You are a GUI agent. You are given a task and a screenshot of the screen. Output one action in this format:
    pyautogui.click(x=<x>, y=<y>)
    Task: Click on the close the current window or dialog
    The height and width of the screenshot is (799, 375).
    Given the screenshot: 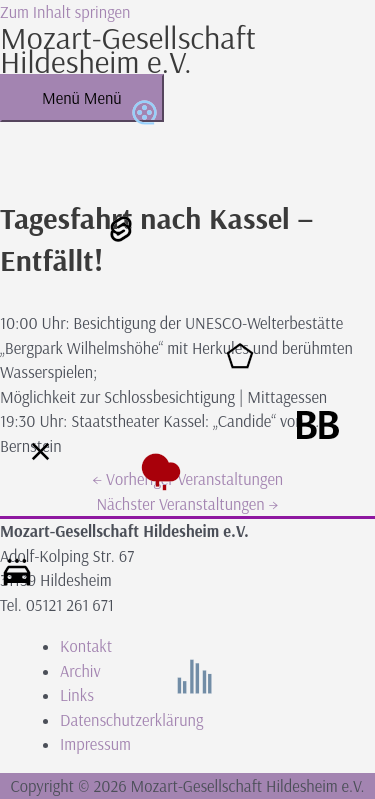 What is the action you would take?
    pyautogui.click(x=40, y=451)
    